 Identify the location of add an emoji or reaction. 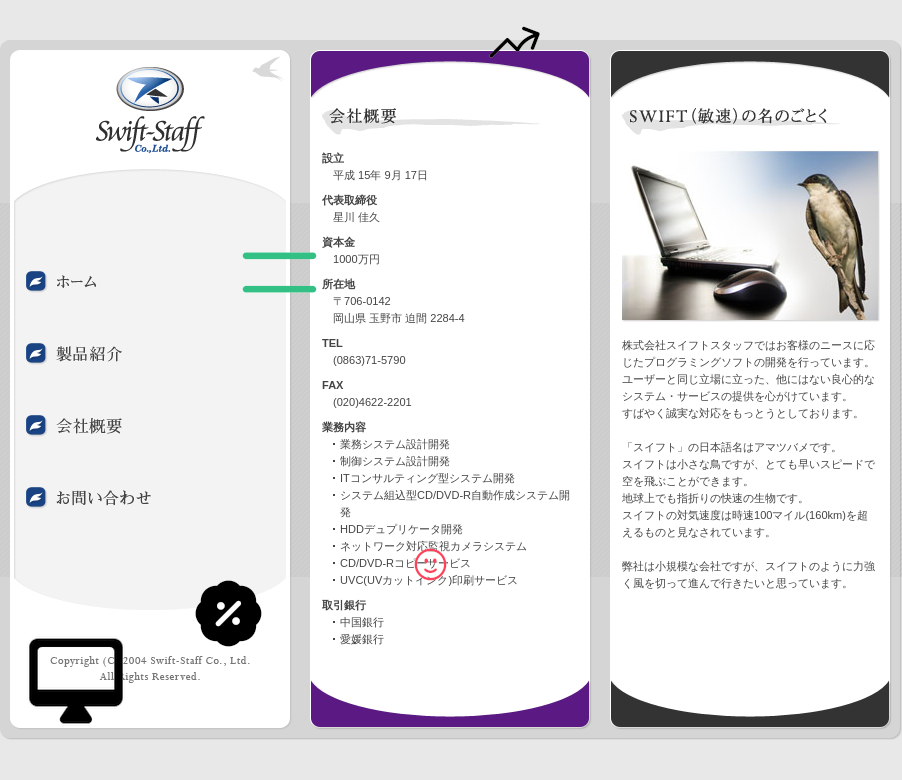
(430, 564).